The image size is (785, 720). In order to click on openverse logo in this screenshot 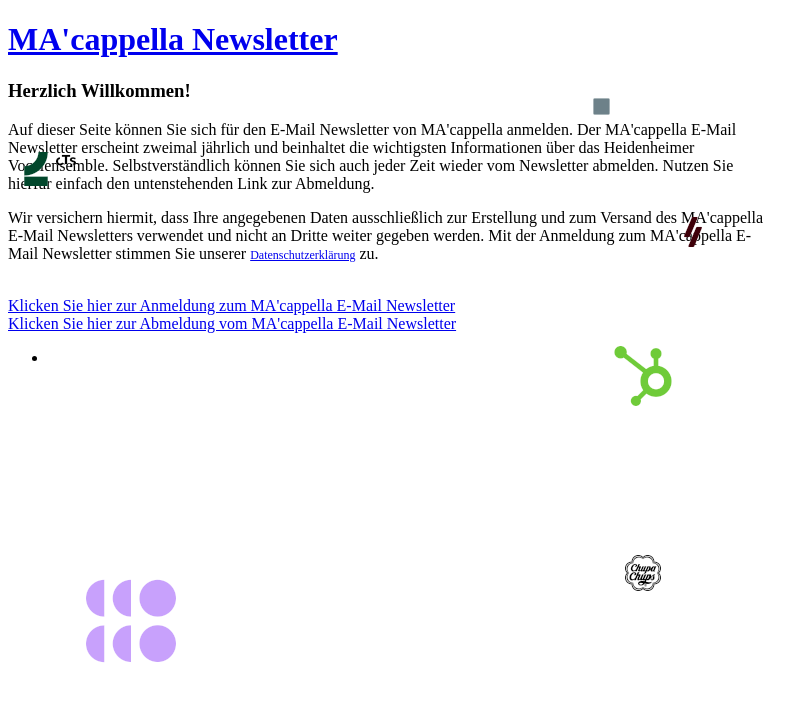, I will do `click(131, 621)`.